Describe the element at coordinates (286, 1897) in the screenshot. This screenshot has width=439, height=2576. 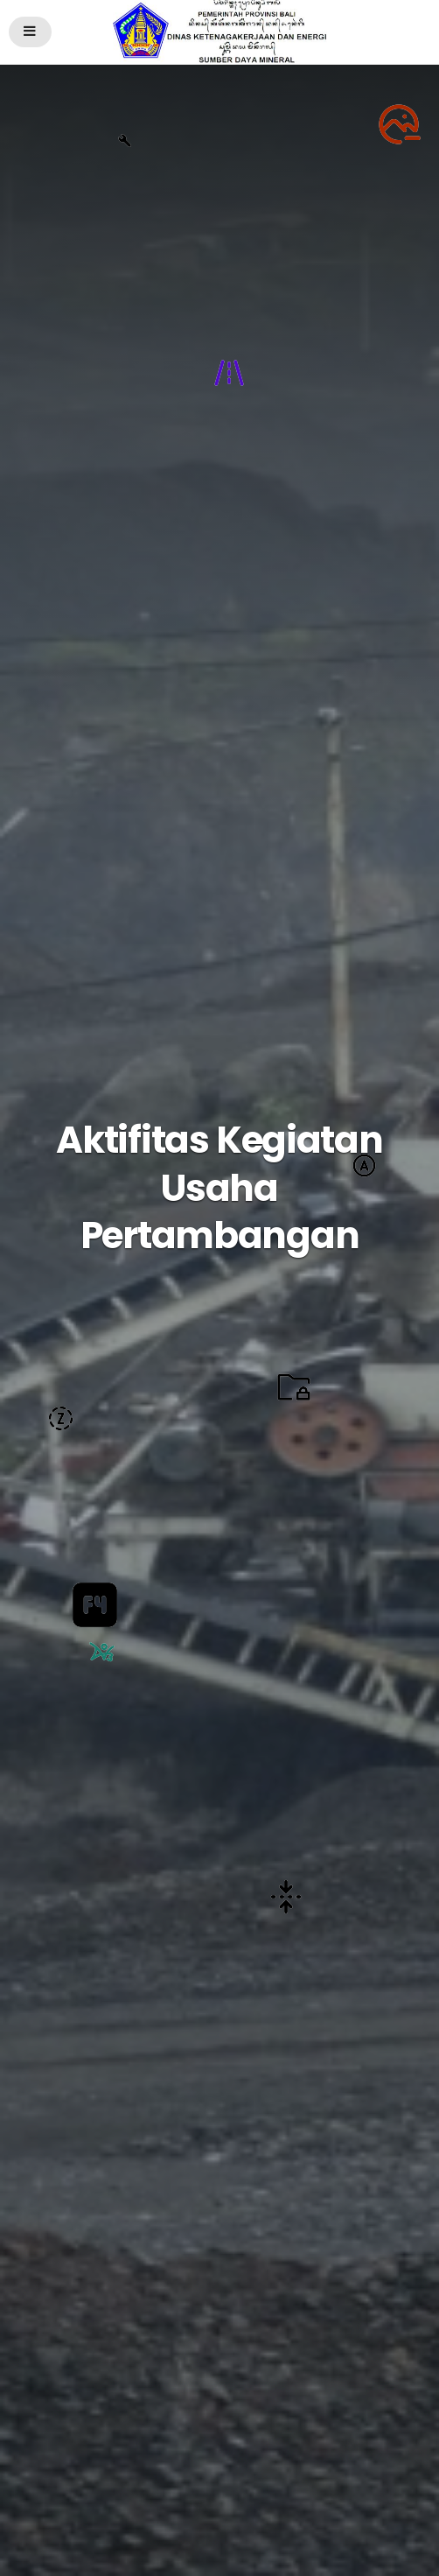
I see `collapse or fold content section` at that location.